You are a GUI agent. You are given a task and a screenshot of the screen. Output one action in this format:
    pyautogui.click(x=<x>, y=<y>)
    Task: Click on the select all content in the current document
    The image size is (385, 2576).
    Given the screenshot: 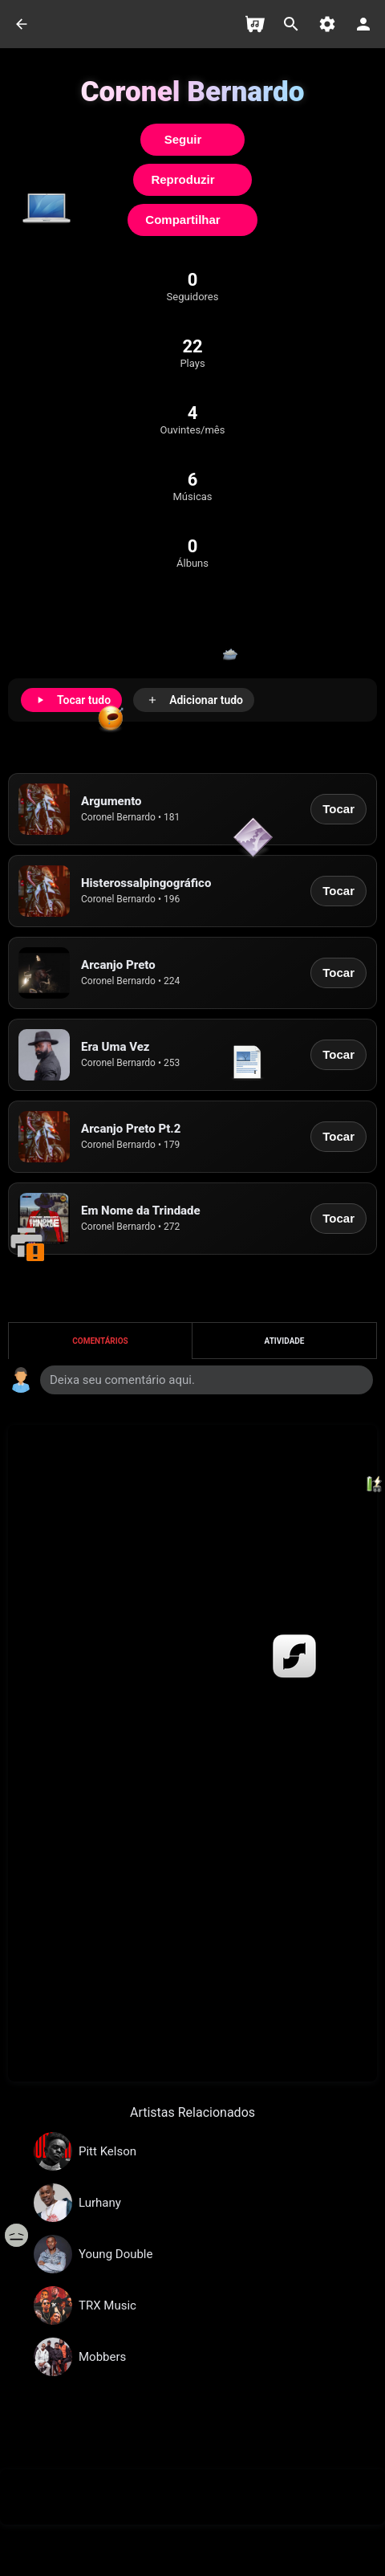 What is the action you would take?
    pyautogui.click(x=248, y=1062)
    